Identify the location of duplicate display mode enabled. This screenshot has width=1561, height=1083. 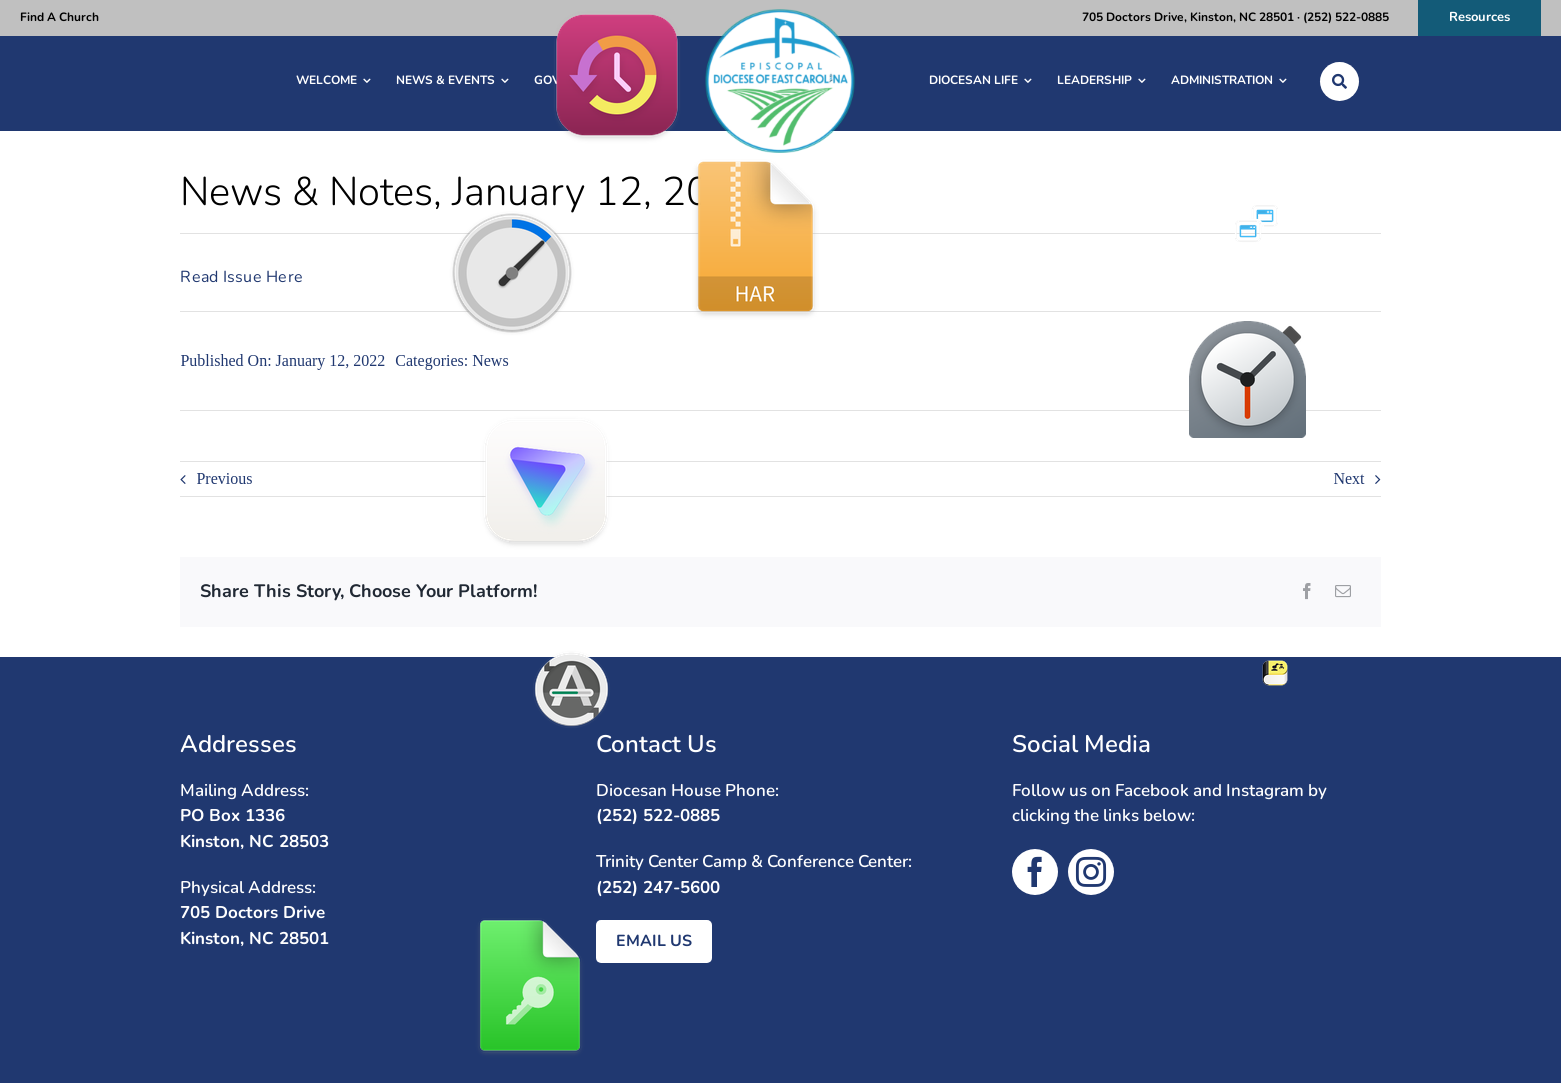
(1256, 223).